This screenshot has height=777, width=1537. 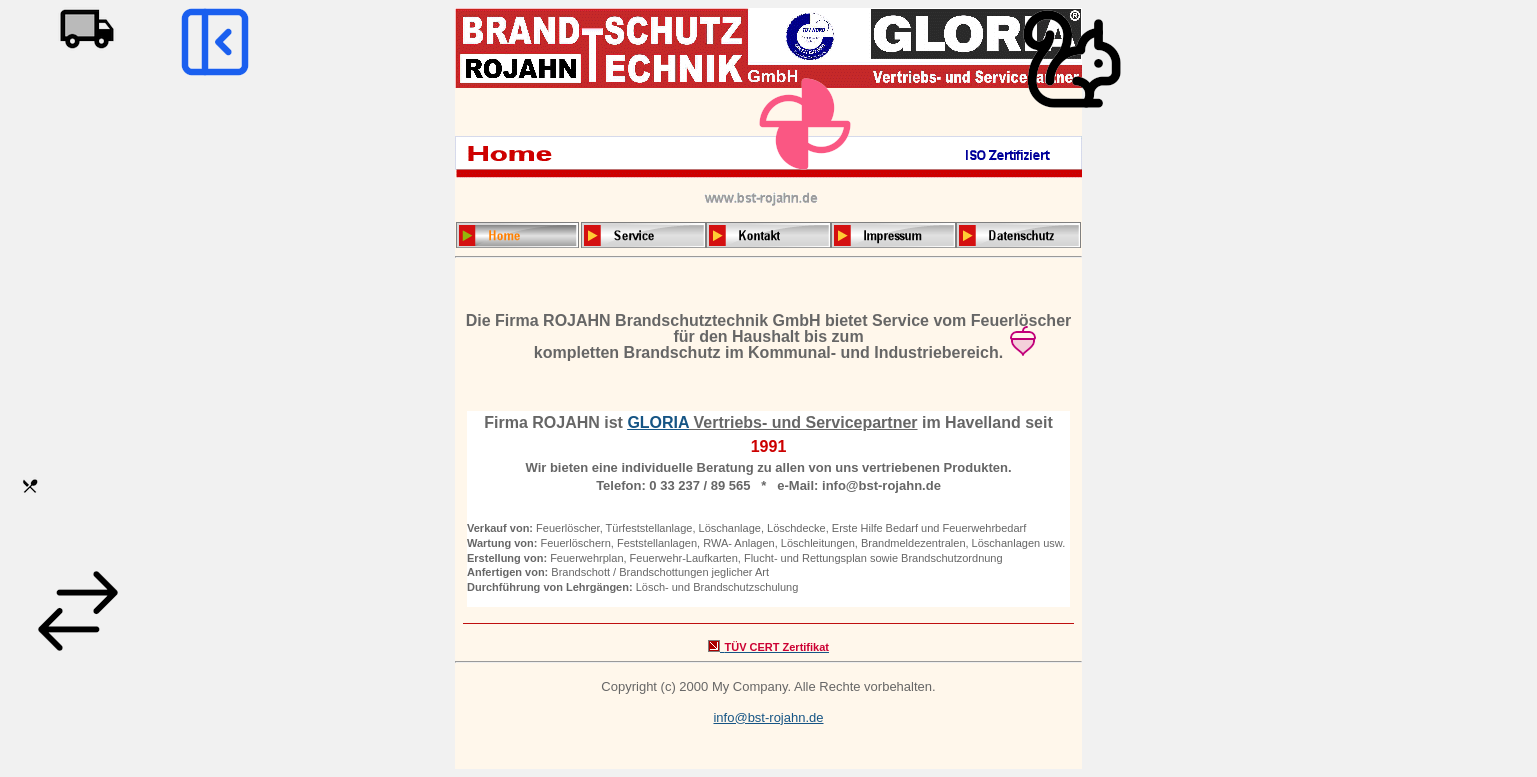 What do you see at coordinates (78, 611) in the screenshot?
I see `swap or exchange items` at bounding box center [78, 611].